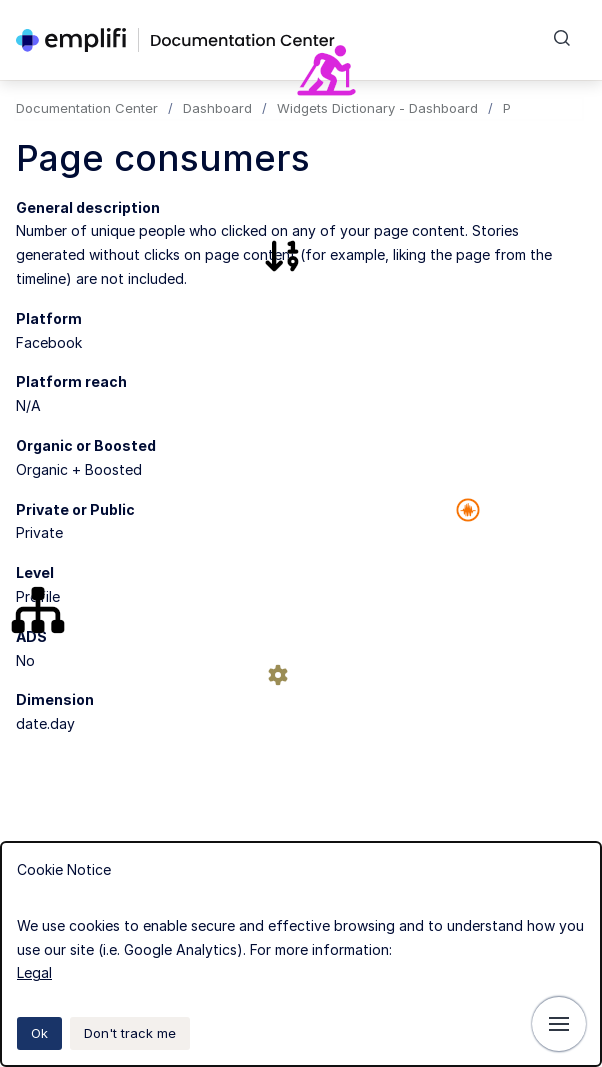  What do you see at coordinates (326, 69) in the screenshot?
I see `access nordic skiing trails or activities` at bounding box center [326, 69].